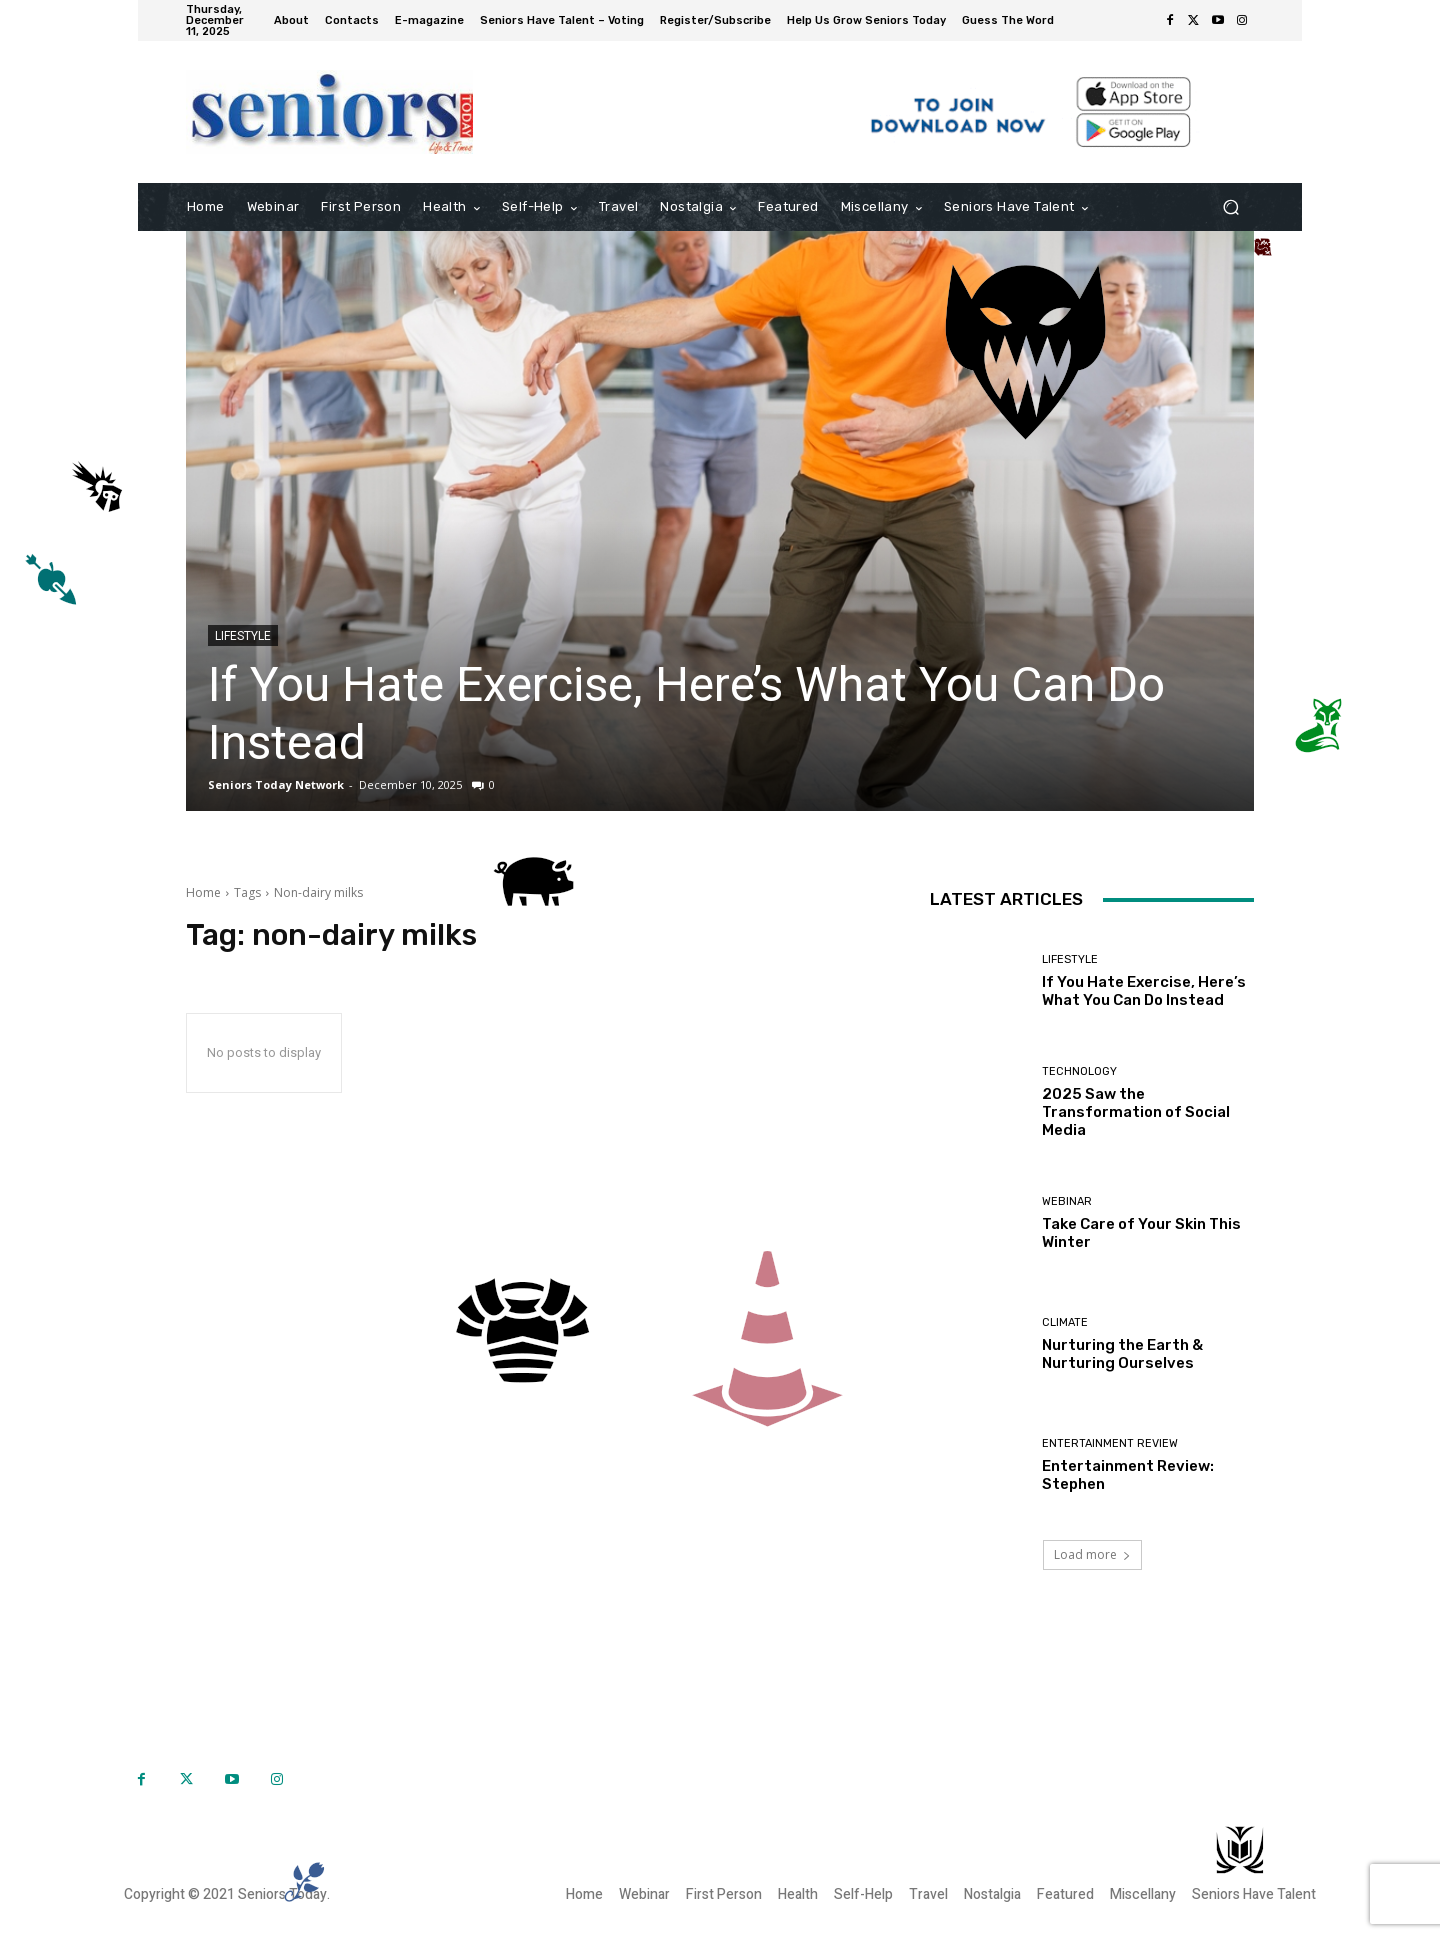 The width and height of the screenshot is (1440, 1938). I want to click on view farm animals or livestock, so click(533, 881).